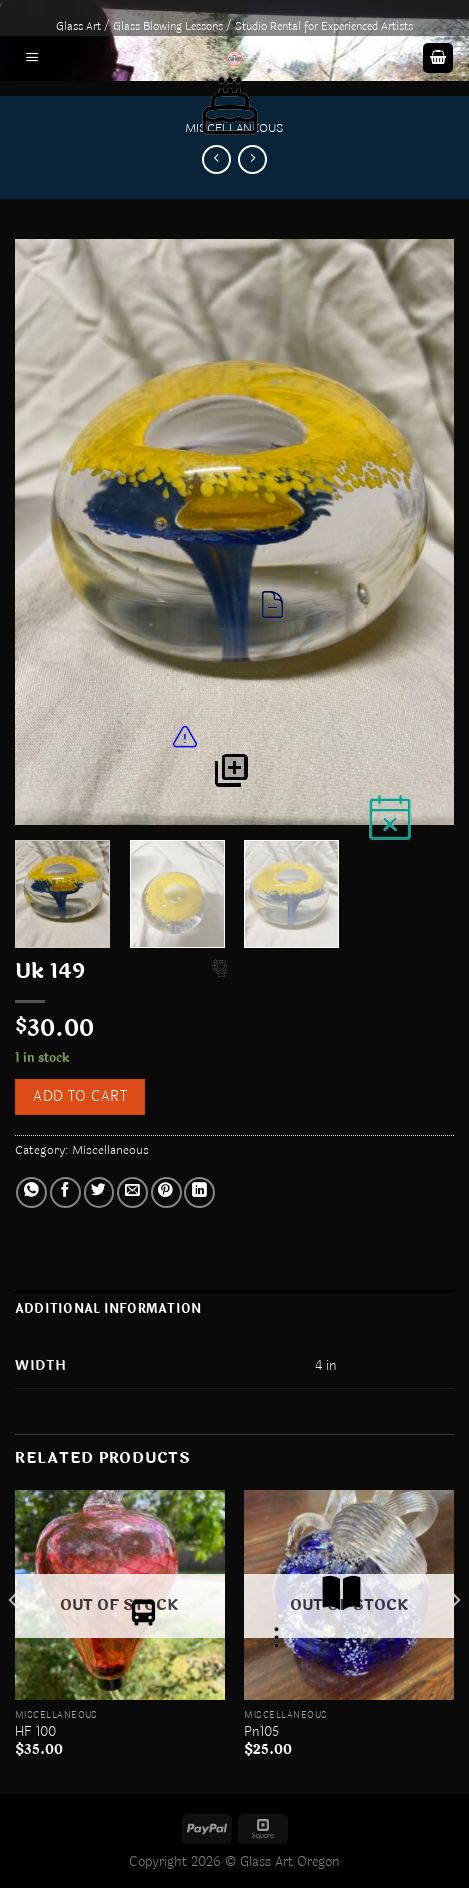 The height and width of the screenshot is (1888, 469). What do you see at coordinates (390, 819) in the screenshot?
I see `cancel or delete an event` at bounding box center [390, 819].